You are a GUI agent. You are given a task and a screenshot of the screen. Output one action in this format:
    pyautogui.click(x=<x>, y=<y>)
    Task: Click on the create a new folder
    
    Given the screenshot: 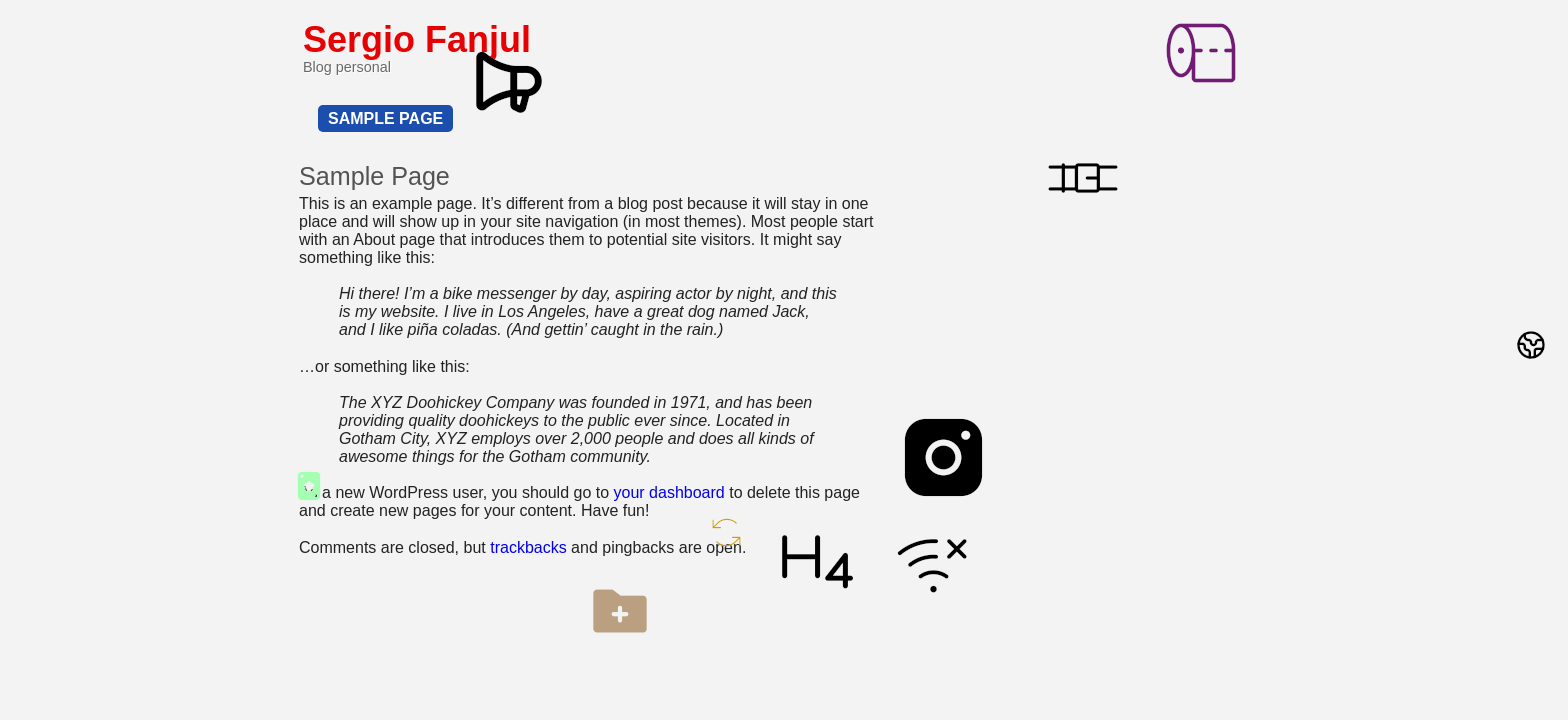 What is the action you would take?
    pyautogui.click(x=620, y=610)
    